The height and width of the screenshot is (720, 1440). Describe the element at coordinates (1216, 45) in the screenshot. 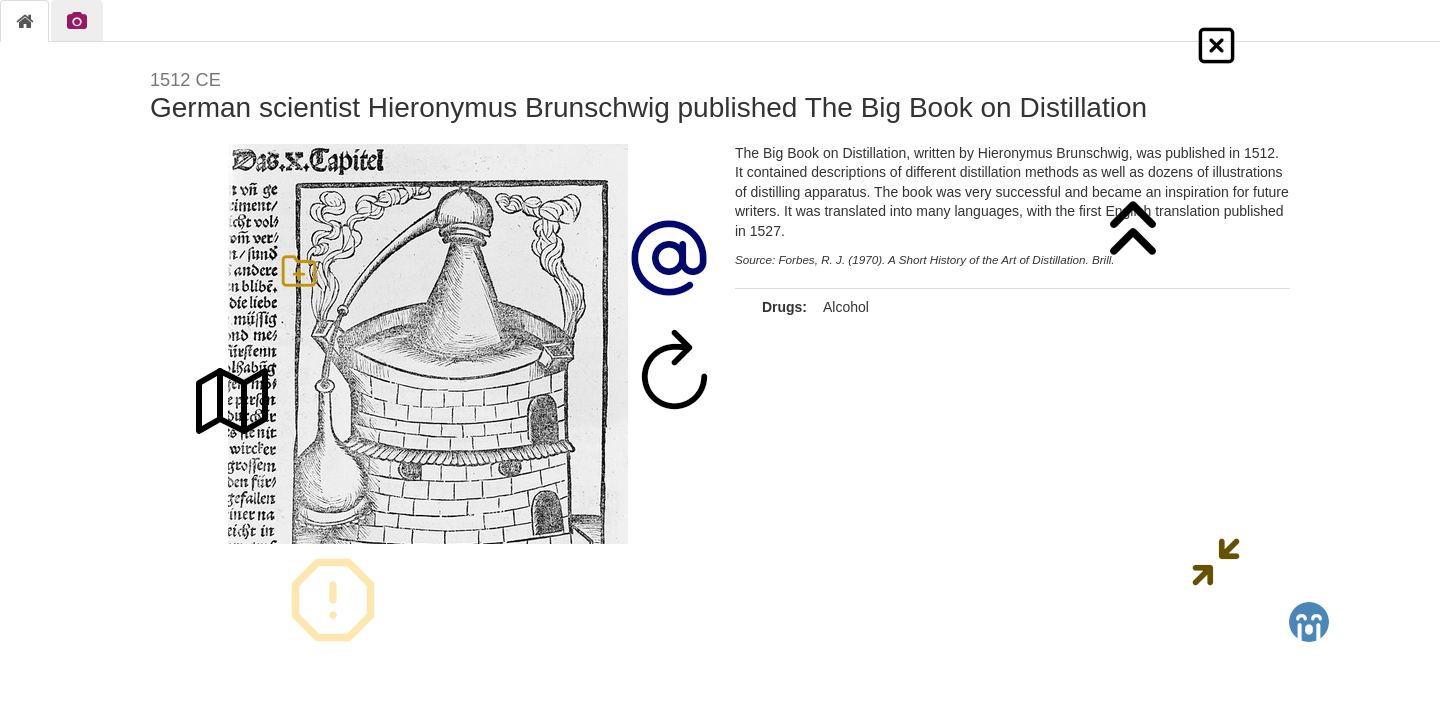

I see `close or dismiss a dialog box` at that location.